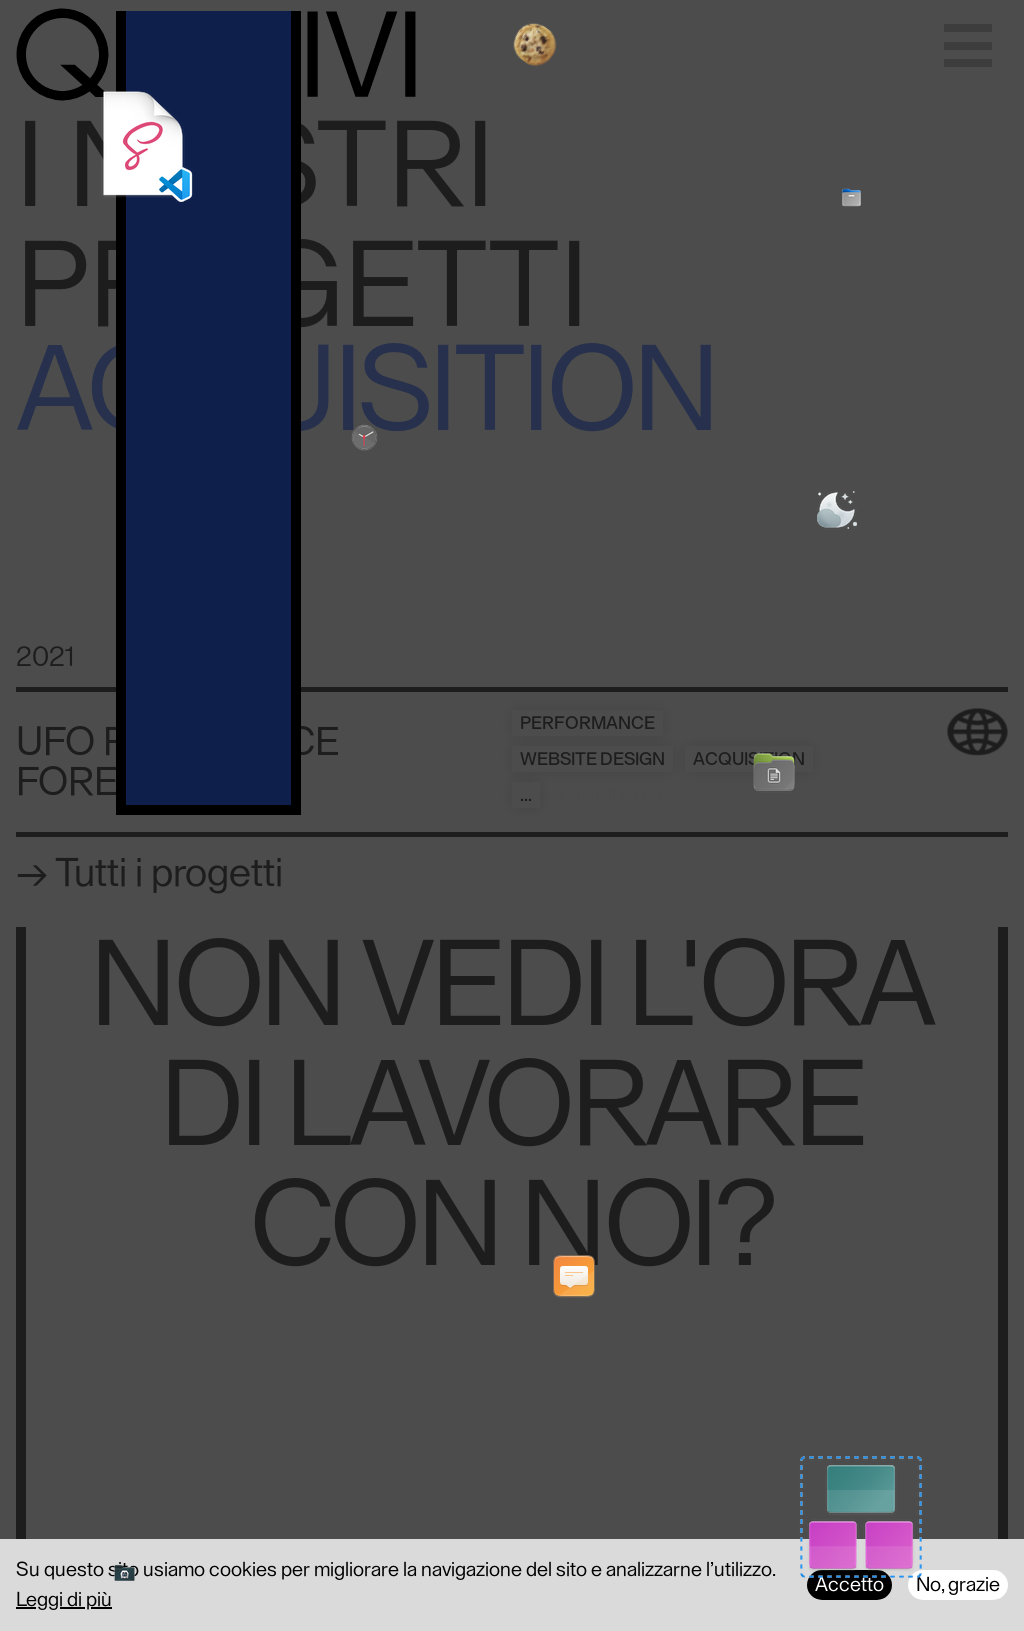  What do you see at coordinates (124, 1573) in the screenshot?
I see `open cordova project folder` at bounding box center [124, 1573].